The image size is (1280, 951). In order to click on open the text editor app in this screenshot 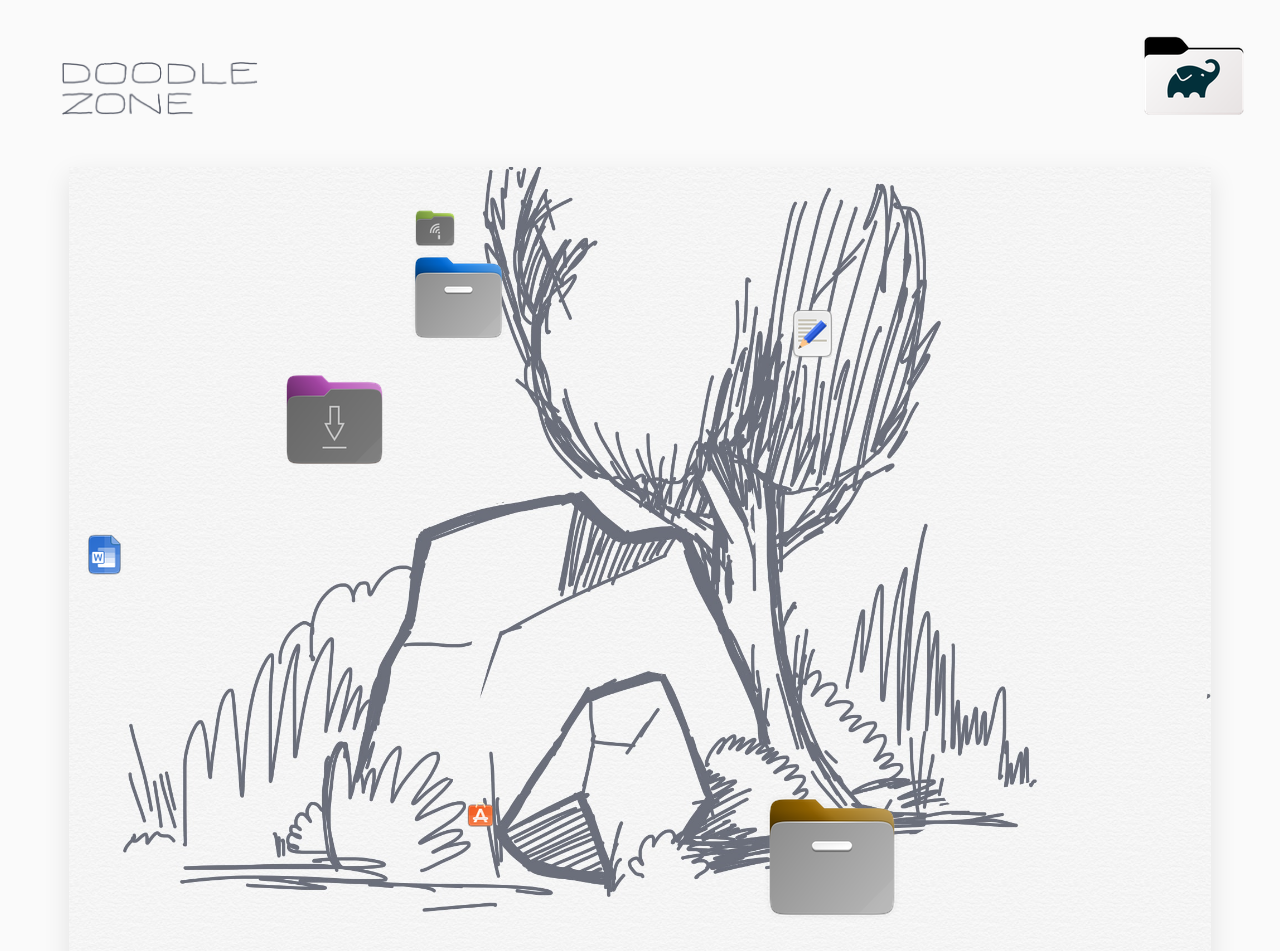, I will do `click(812, 333)`.